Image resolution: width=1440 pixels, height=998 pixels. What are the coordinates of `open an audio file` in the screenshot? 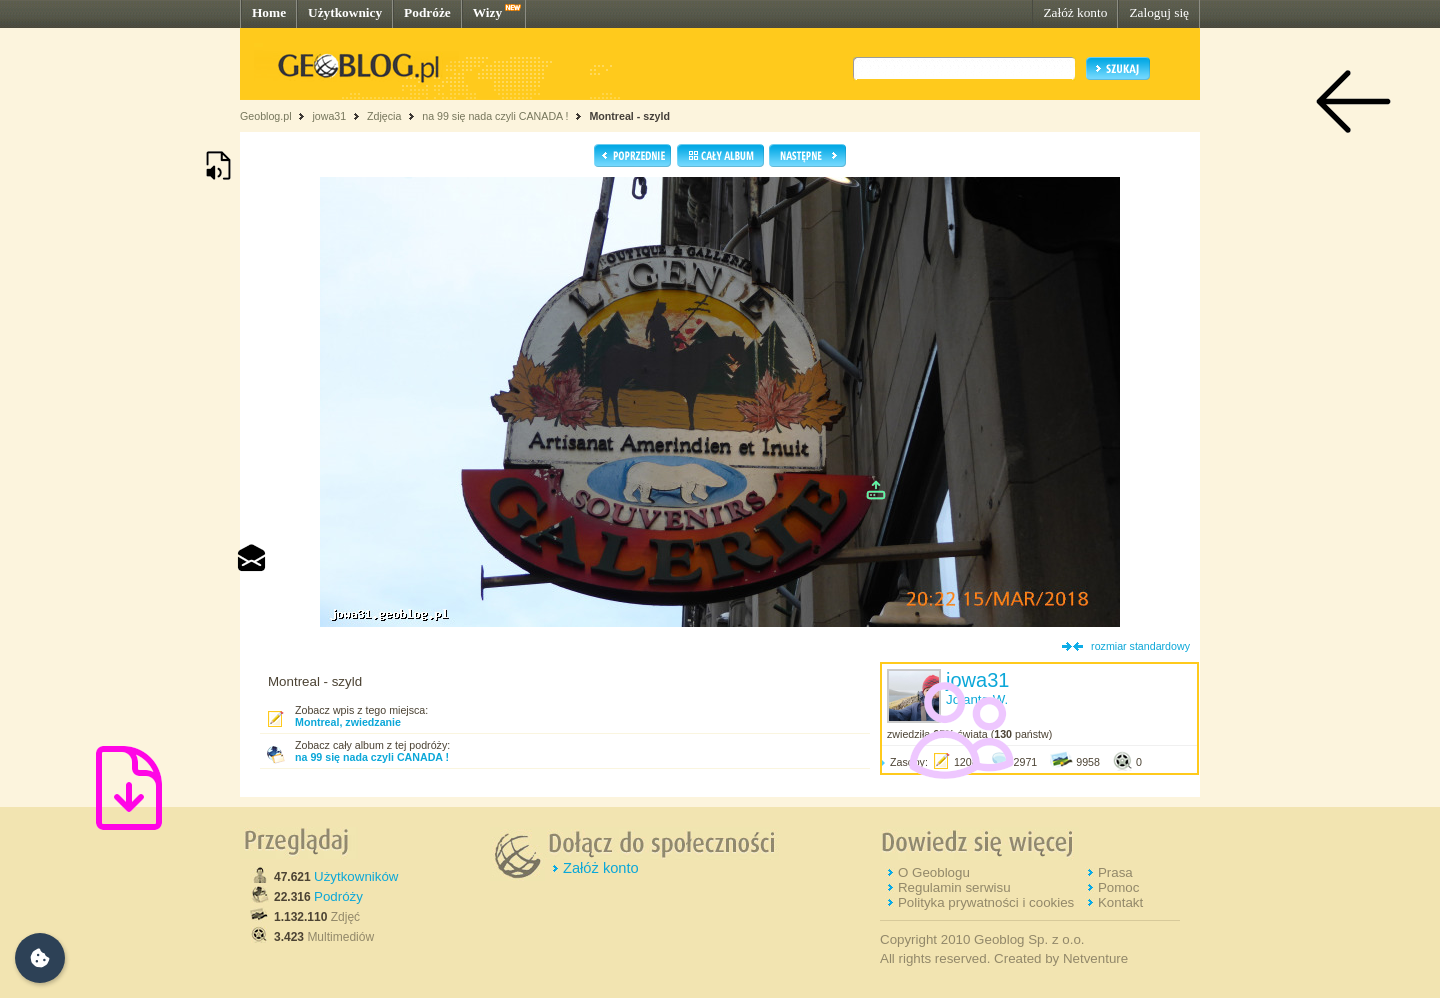 It's located at (218, 165).